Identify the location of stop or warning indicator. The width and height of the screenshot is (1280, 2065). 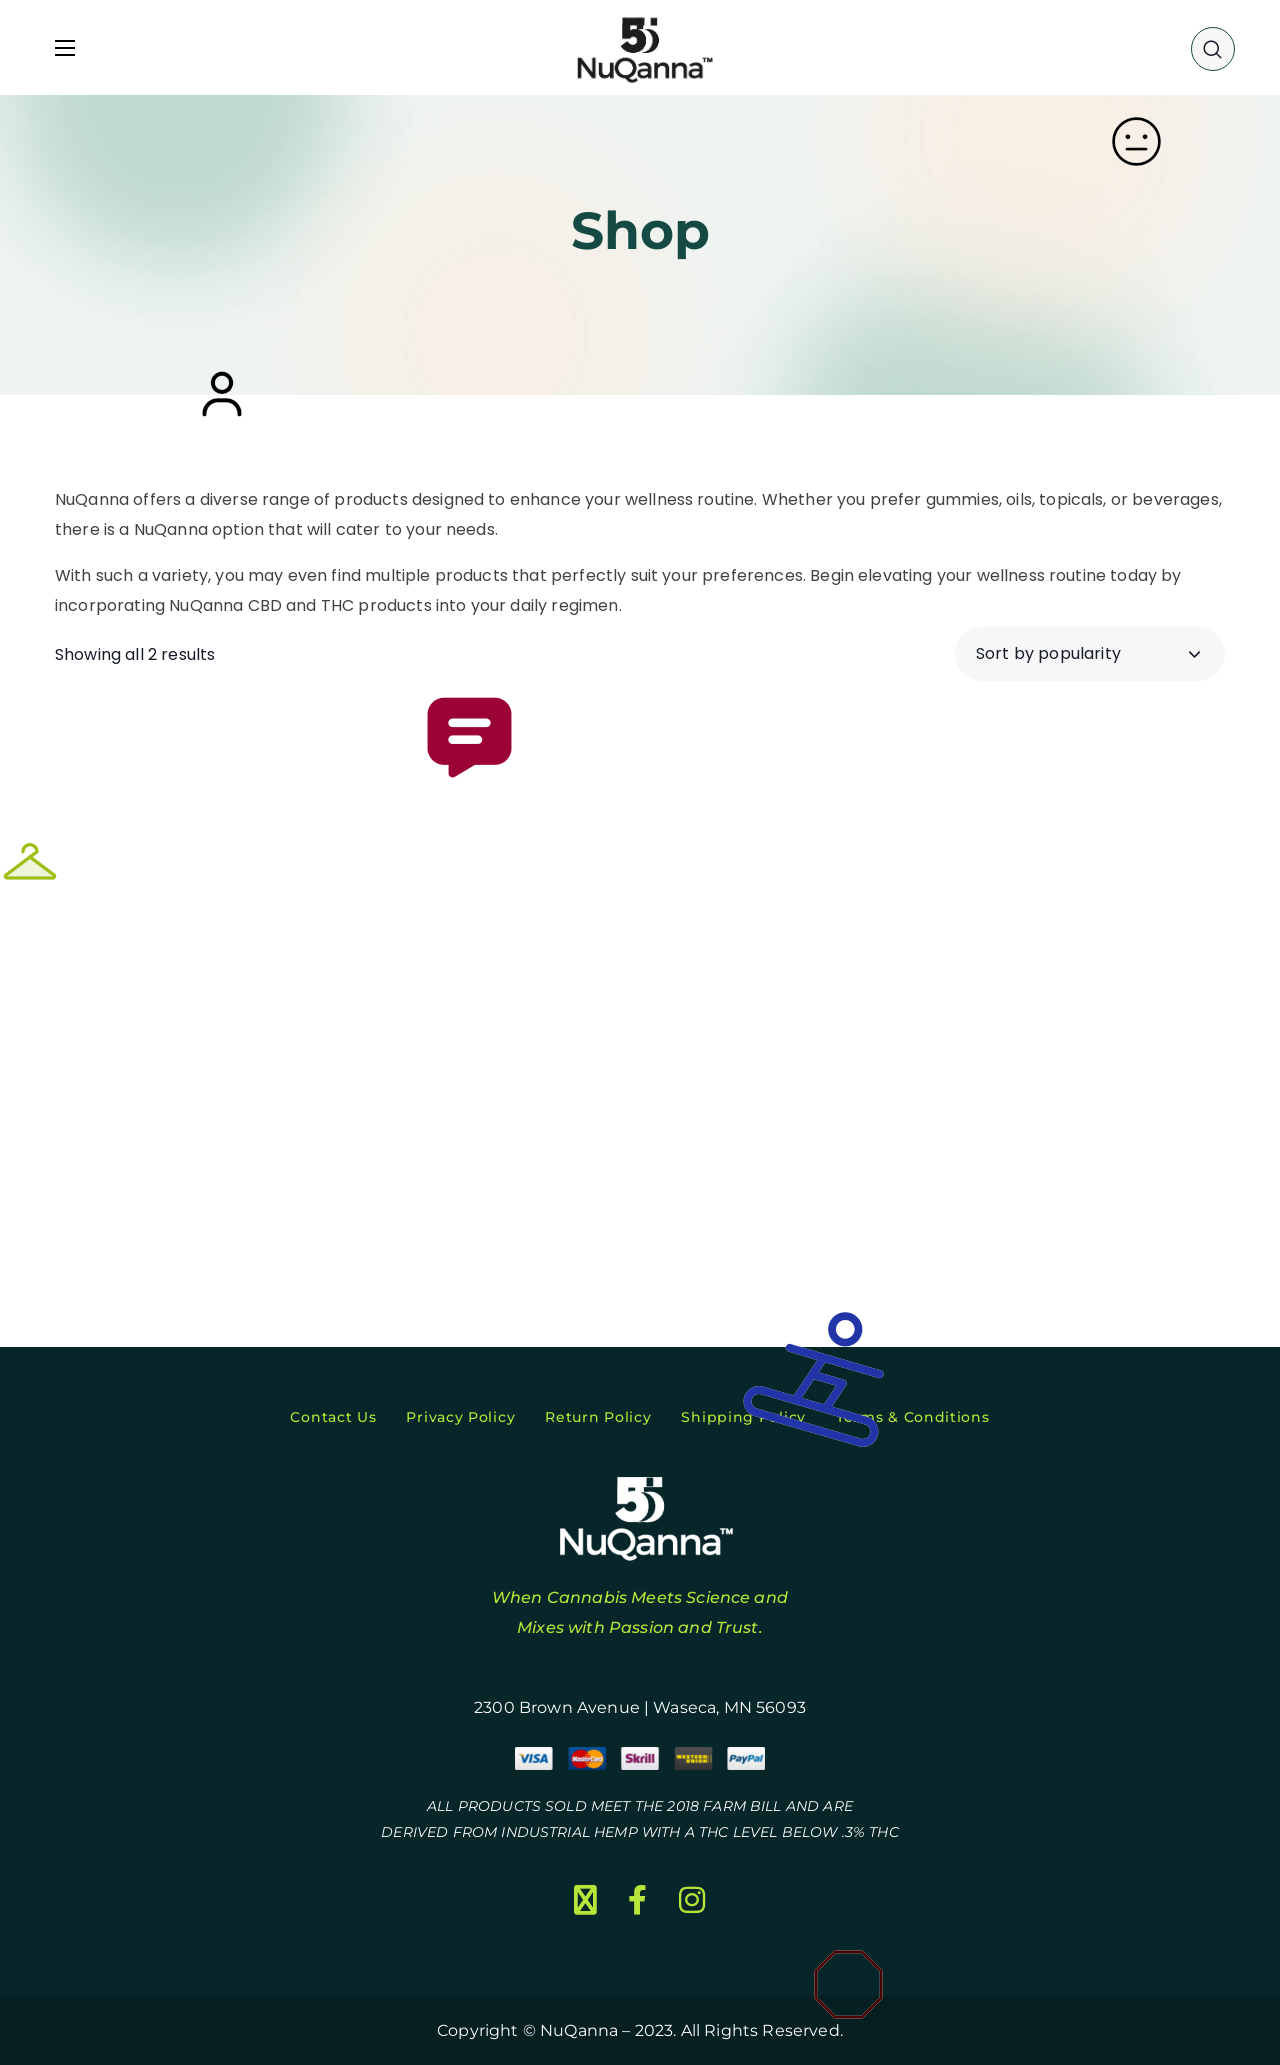
(848, 1984).